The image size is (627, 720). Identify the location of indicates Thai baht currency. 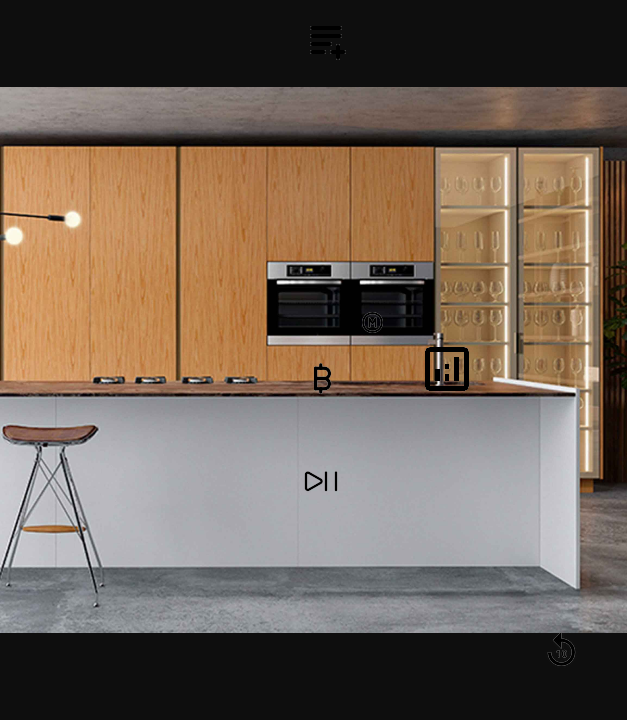
(322, 378).